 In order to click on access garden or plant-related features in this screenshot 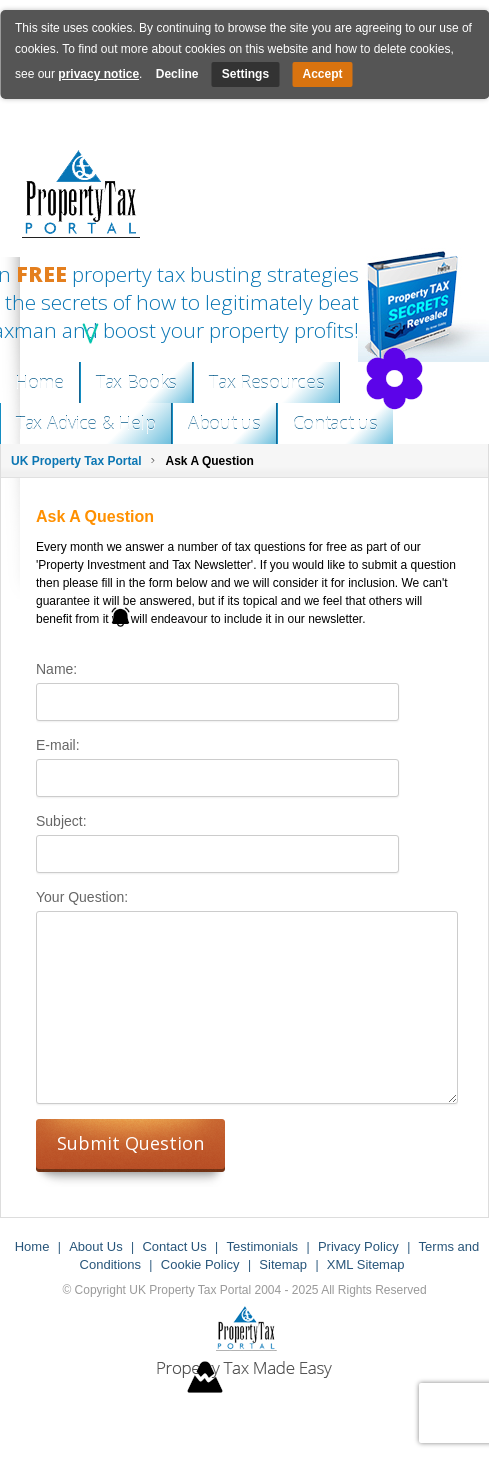, I will do `click(394, 378)`.